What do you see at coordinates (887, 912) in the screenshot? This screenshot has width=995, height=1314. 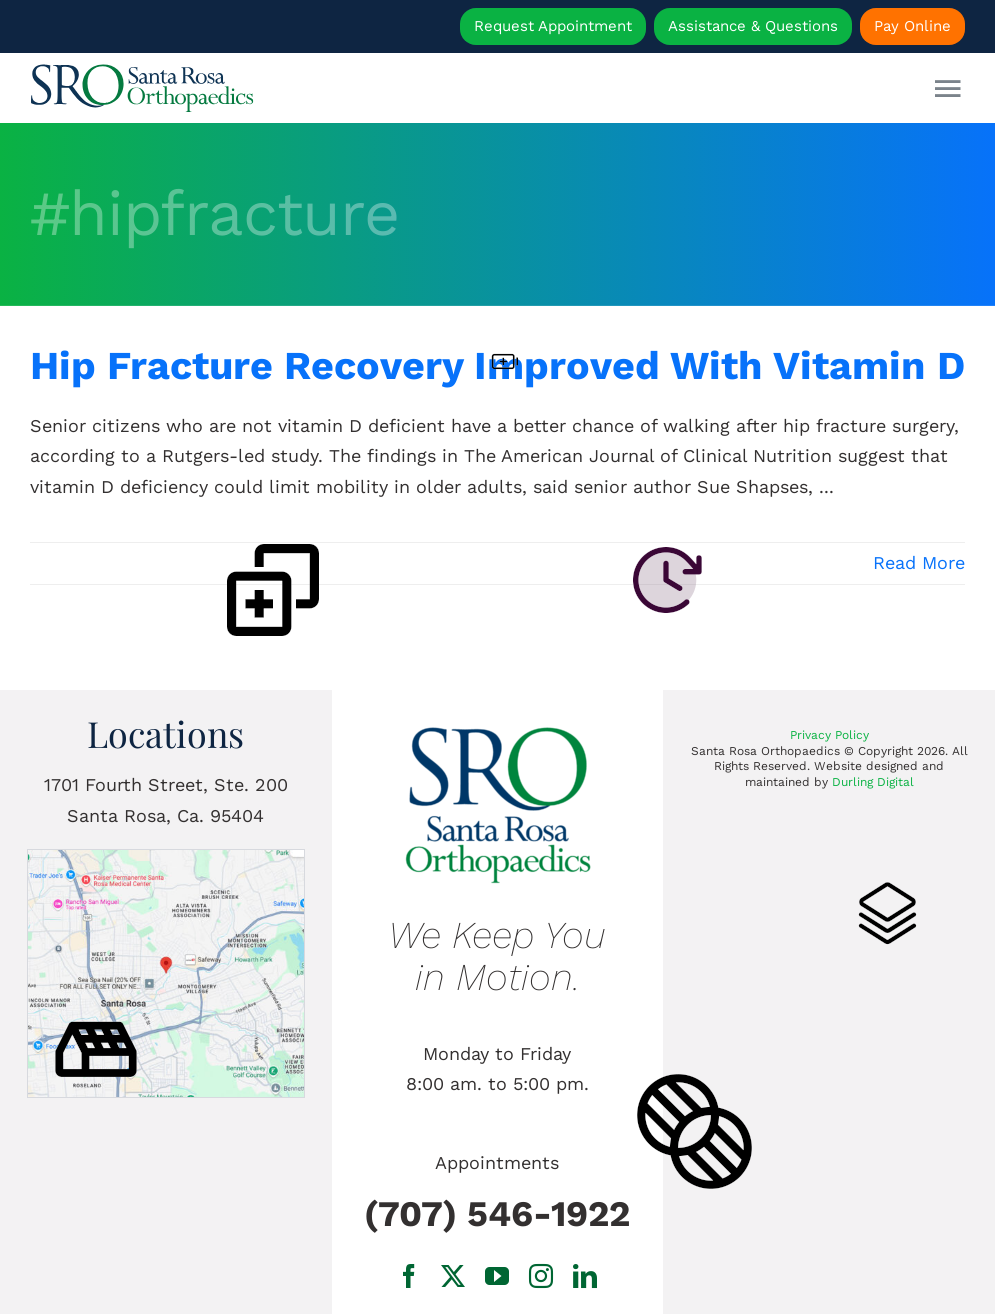 I see `view stacked layers or items` at bounding box center [887, 912].